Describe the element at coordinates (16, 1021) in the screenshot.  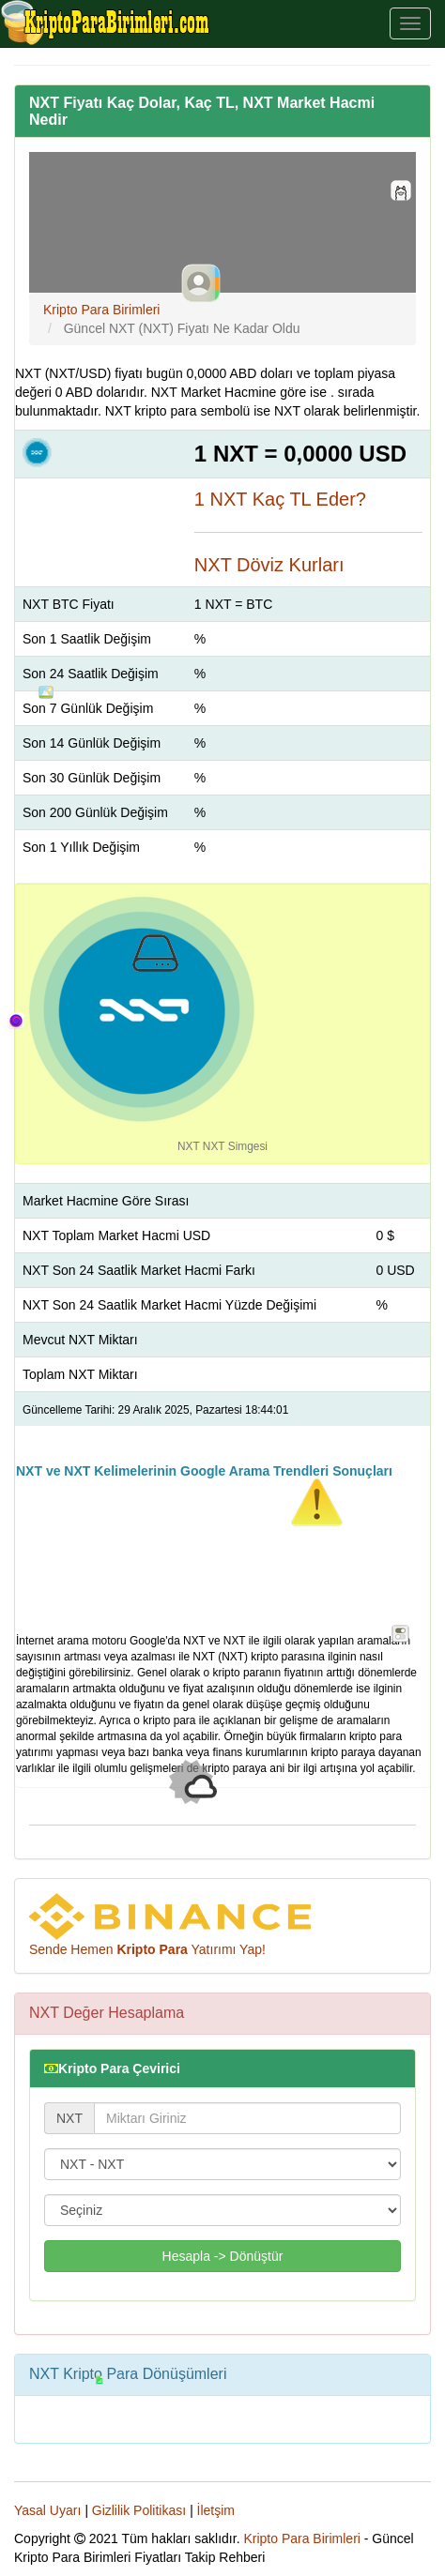
I see `open transporter app for uploading content to app store connect` at that location.